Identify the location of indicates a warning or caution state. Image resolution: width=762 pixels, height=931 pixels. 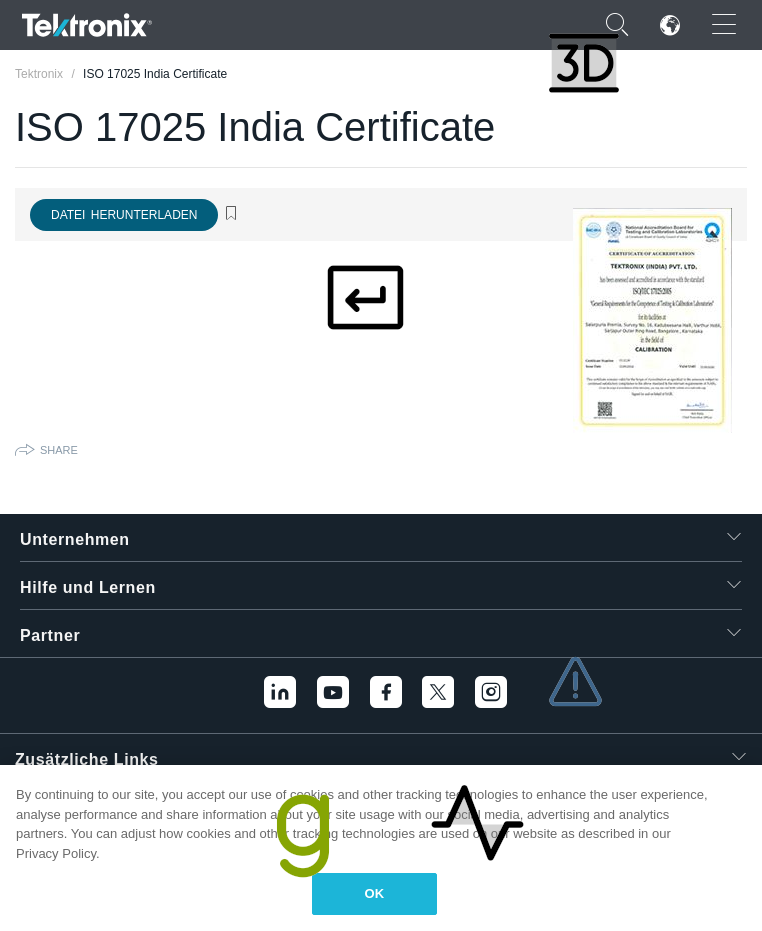
(575, 681).